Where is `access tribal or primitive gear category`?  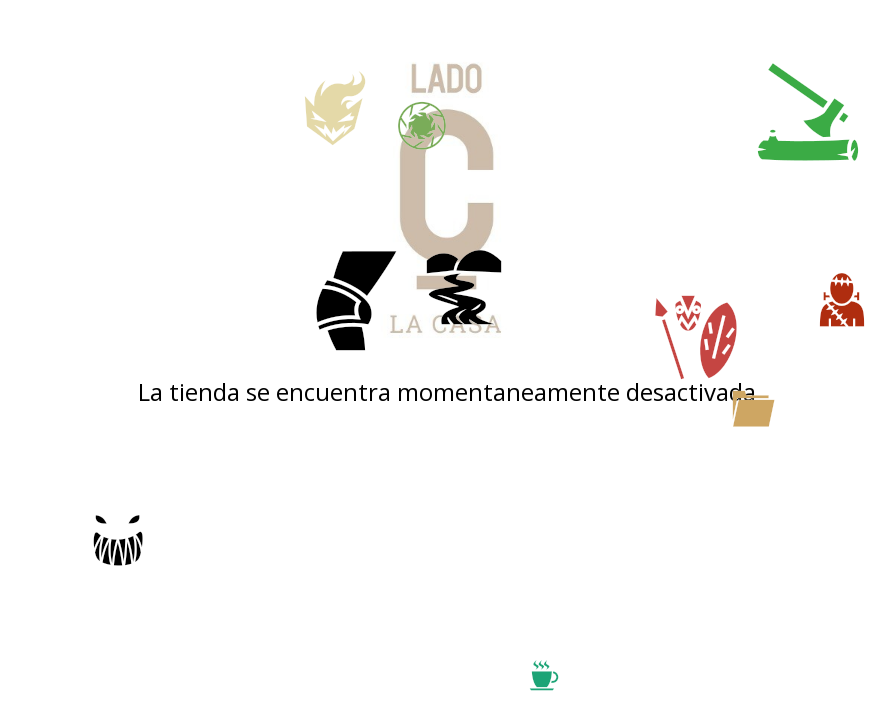
access tribal or primitive gear category is located at coordinates (696, 337).